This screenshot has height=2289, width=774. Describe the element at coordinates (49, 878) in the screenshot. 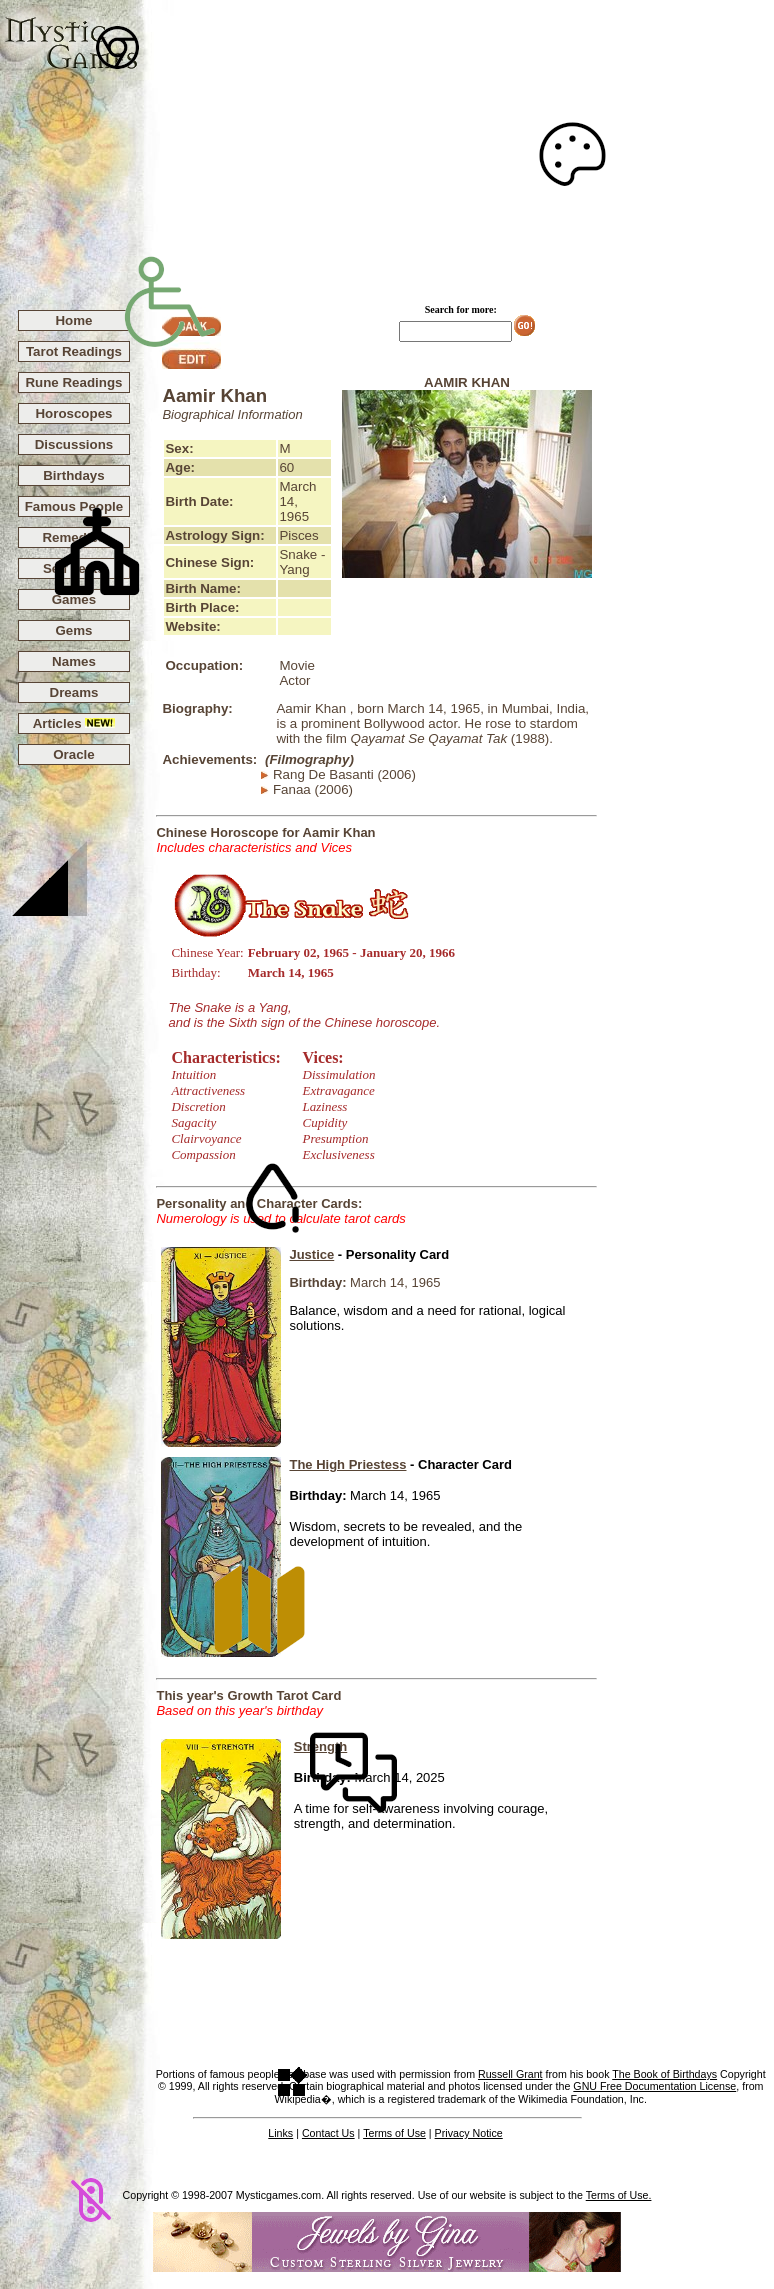

I see `indicates current cellular network signal strength` at that location.